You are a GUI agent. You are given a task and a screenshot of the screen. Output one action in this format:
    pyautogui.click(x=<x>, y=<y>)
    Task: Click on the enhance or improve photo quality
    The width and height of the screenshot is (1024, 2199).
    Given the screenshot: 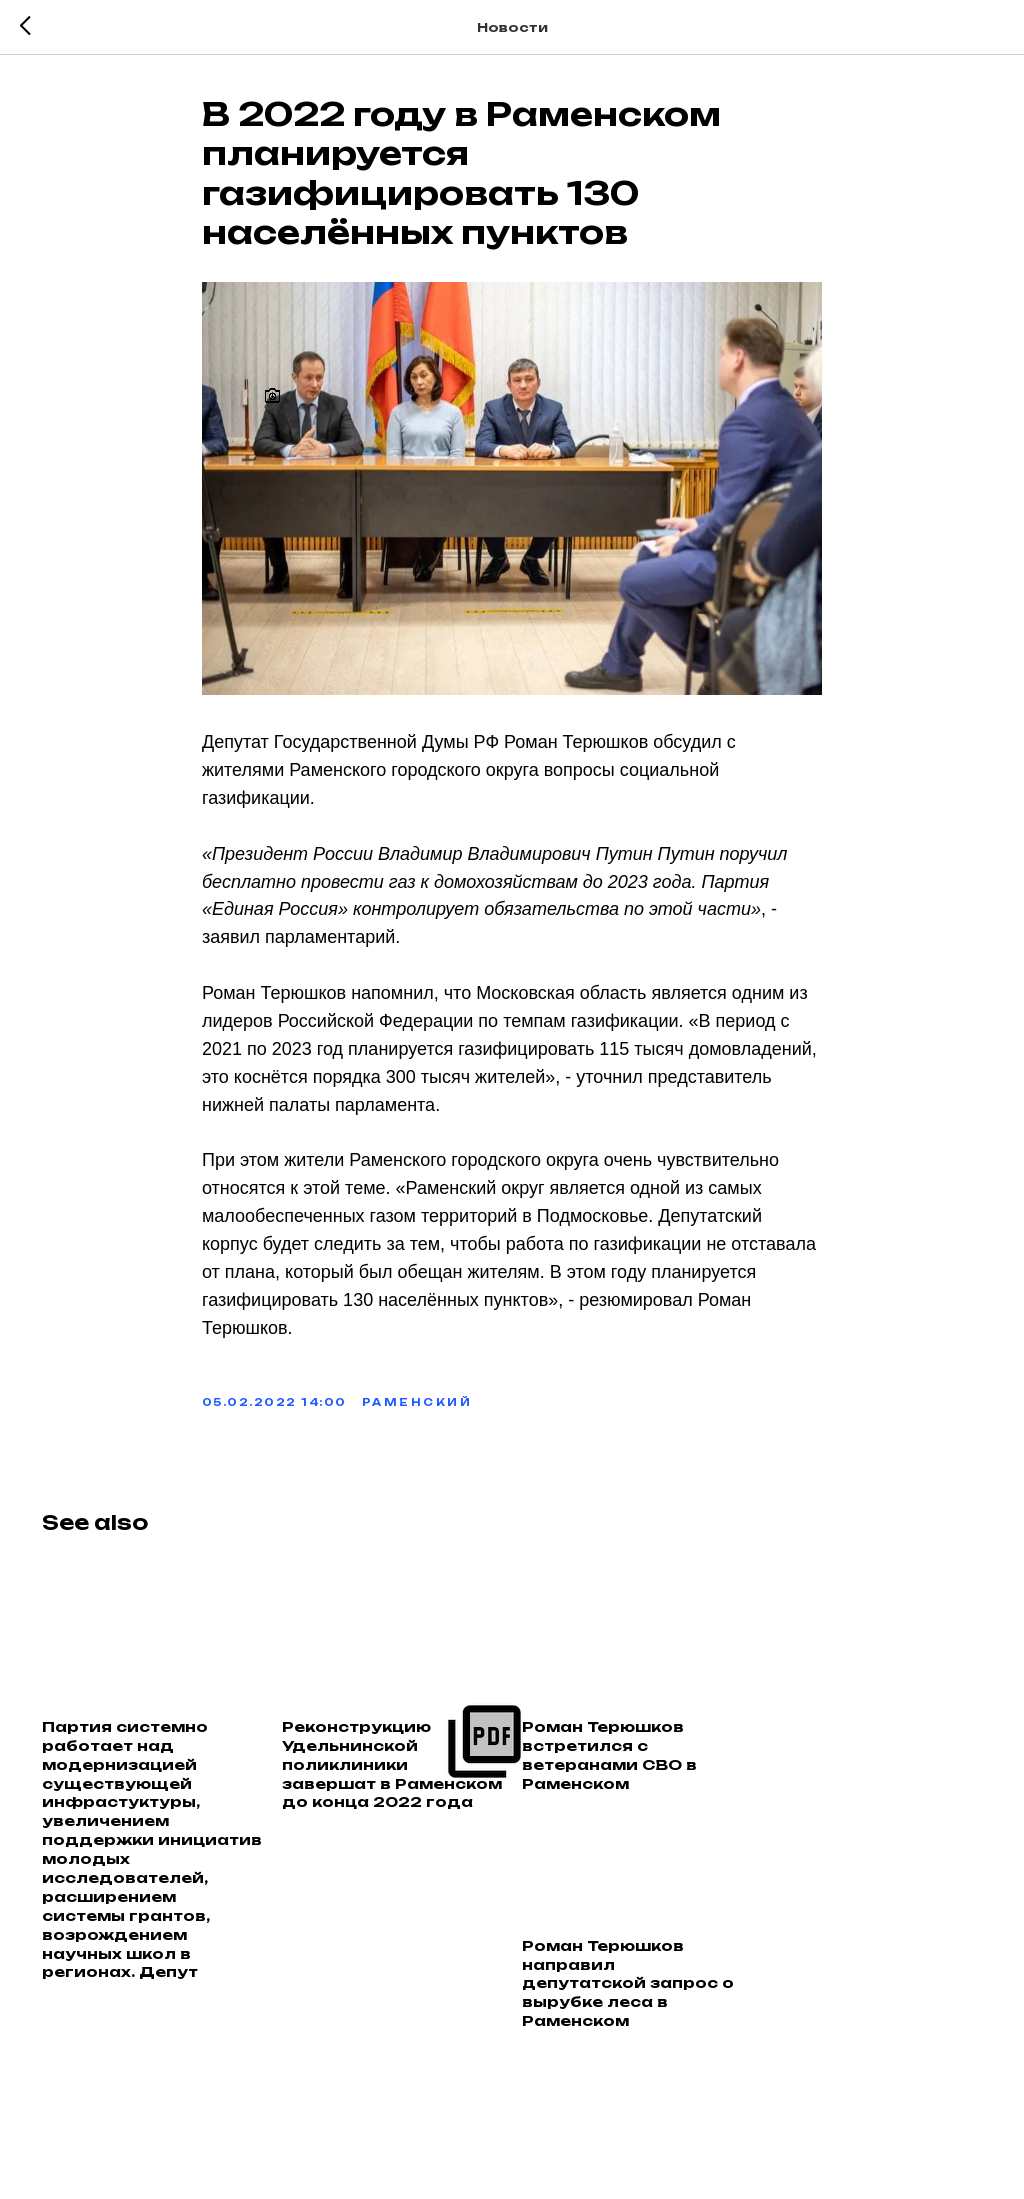 What is the action you would take?
    pyautogui.click(x=272, y=395)
    